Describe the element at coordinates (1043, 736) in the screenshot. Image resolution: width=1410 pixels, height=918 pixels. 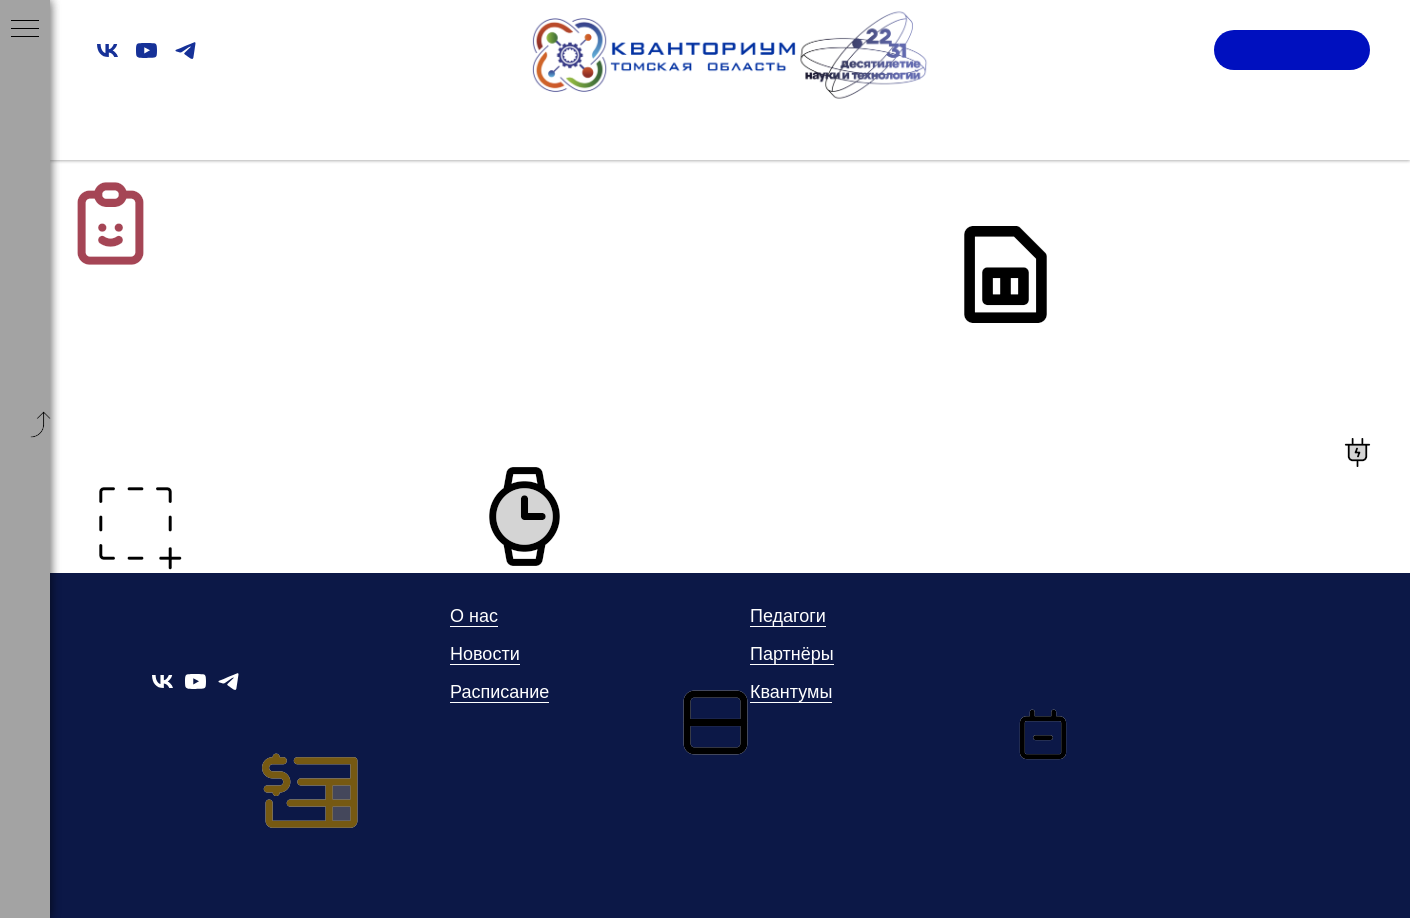
I see `remove an event from your calendar` at that location.